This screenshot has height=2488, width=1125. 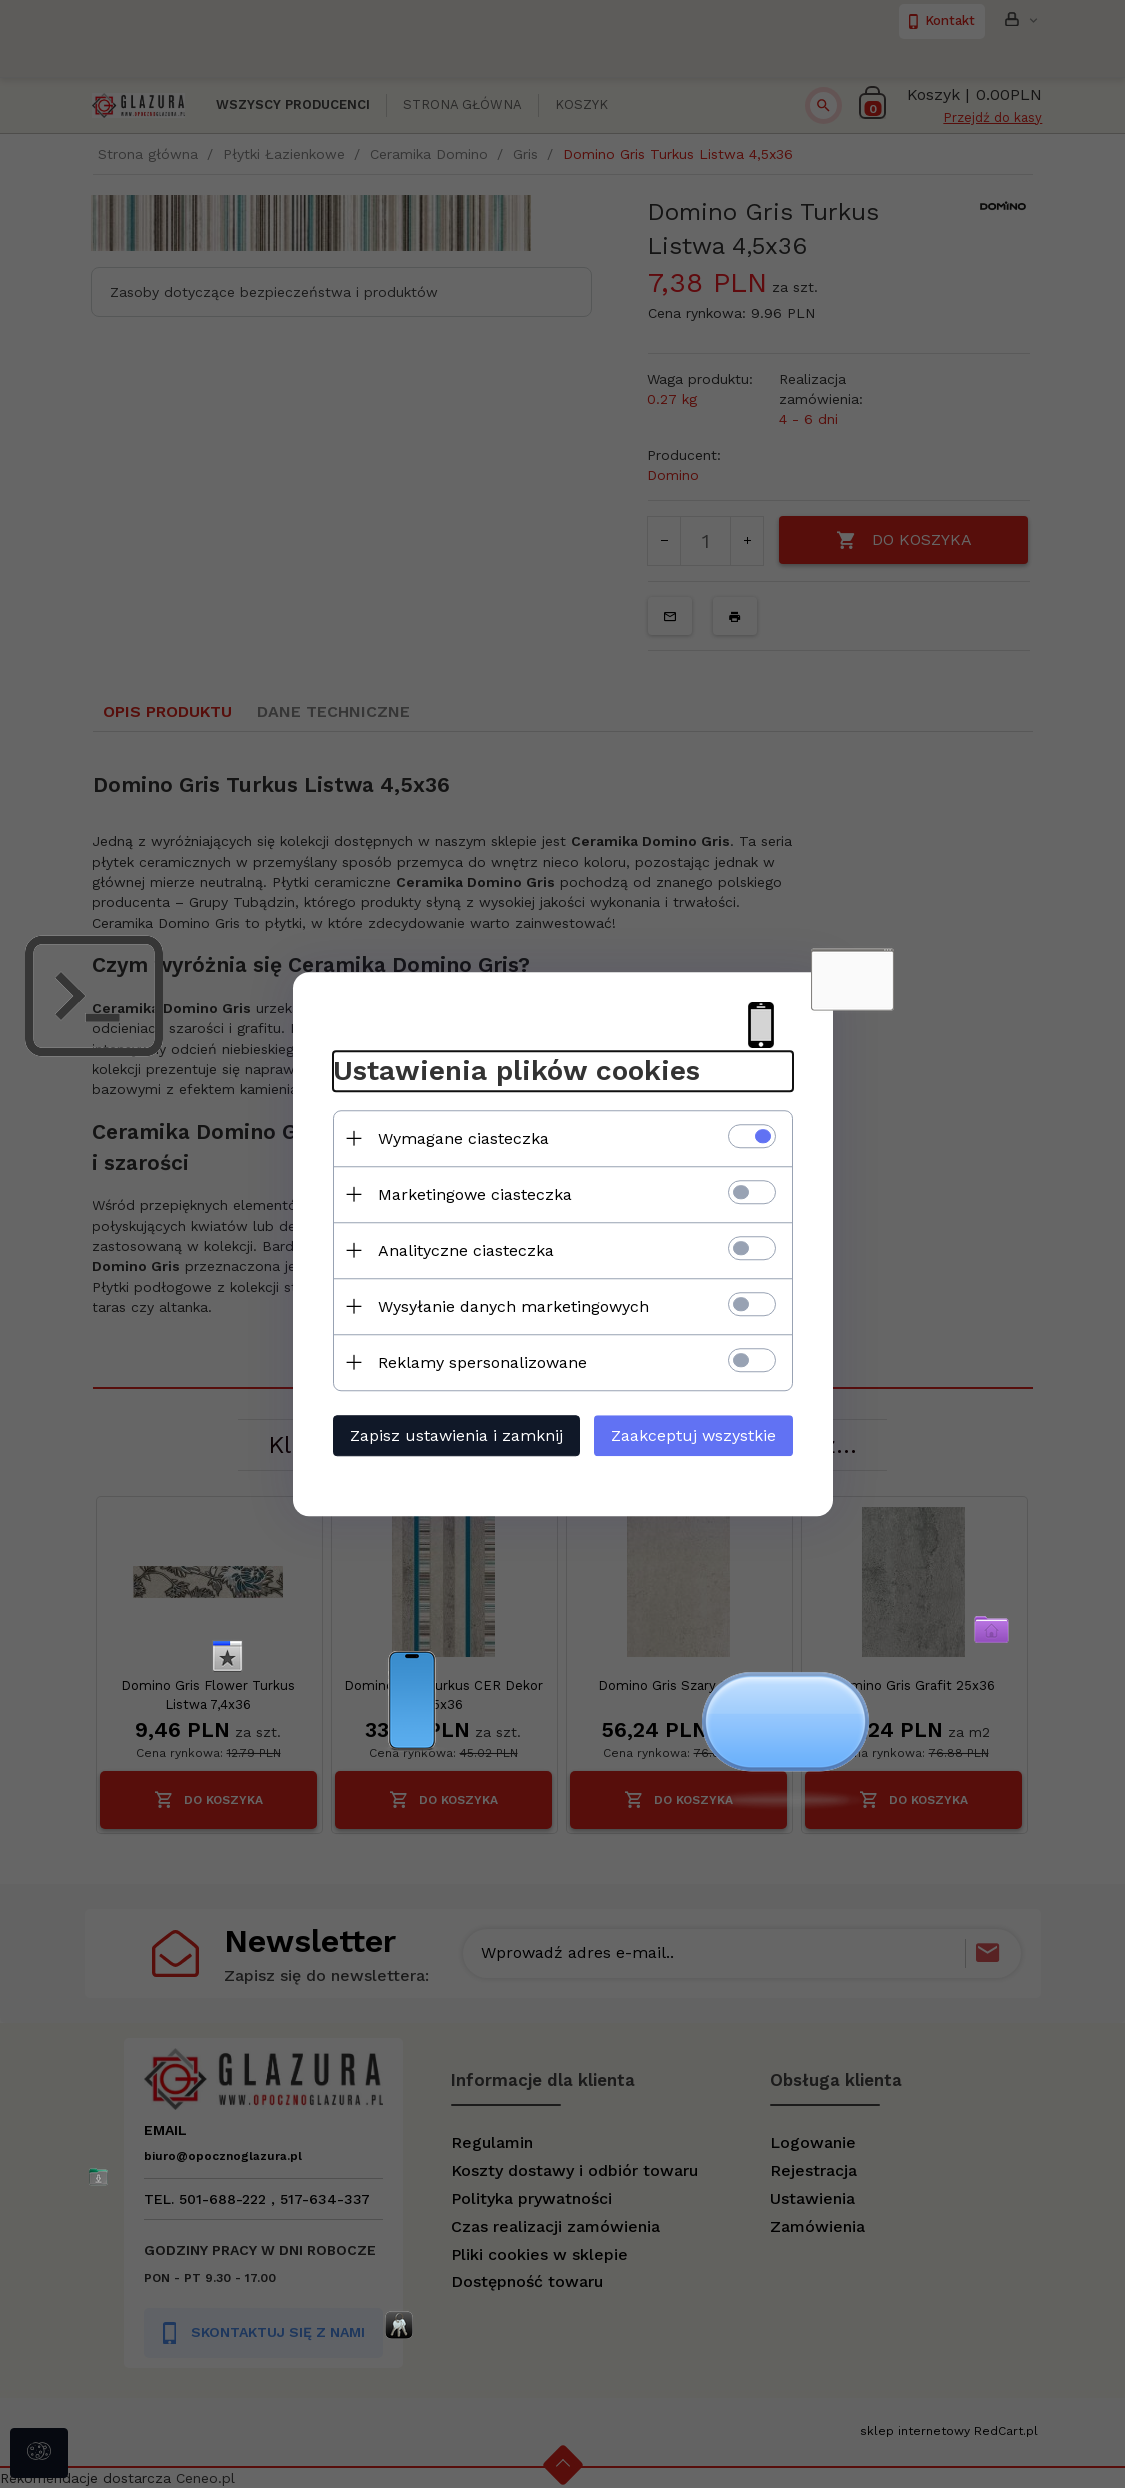 What do you see at coordinates (991, 1629) in the screenshot?
I see `access your home folder` at bounding box center [991, 1629].